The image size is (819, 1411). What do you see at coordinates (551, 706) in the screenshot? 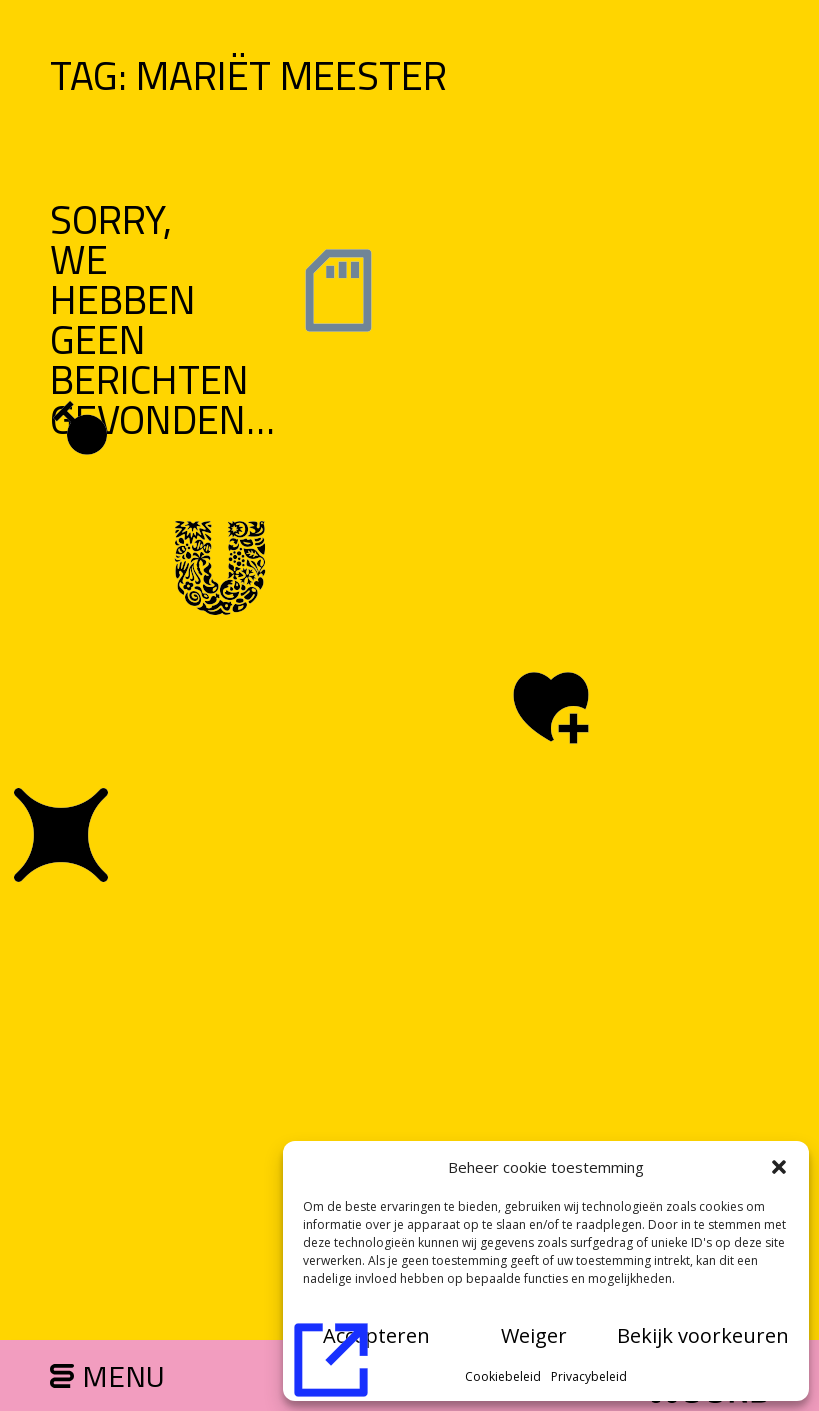
I see `add to favorites` at bounding box center [551, 706].